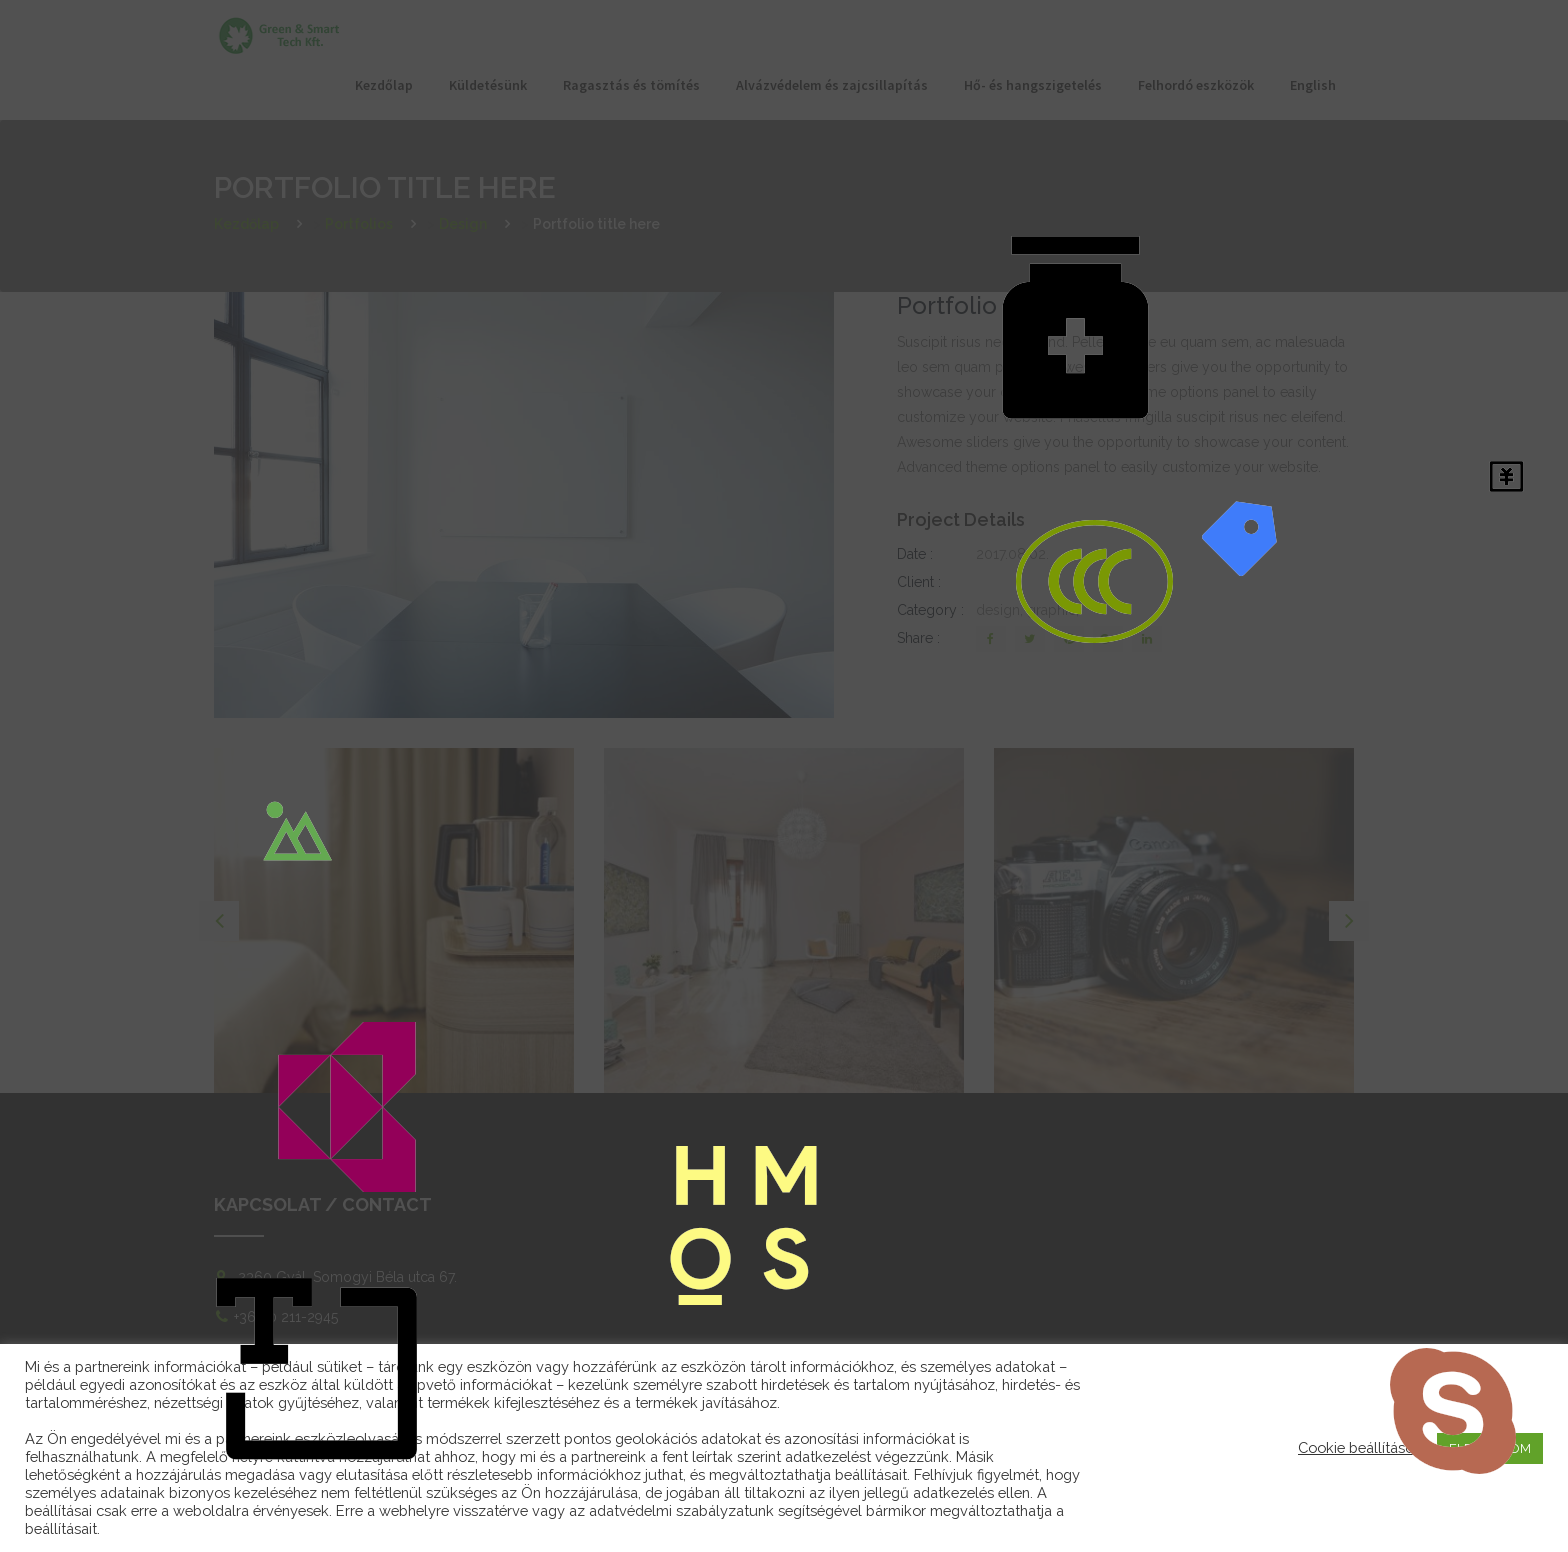 This screenshot has height=1552, width=1568. Describe the element at coordinates (1240, 537) in the screenshot. I see `view price or discount tag` at that location.